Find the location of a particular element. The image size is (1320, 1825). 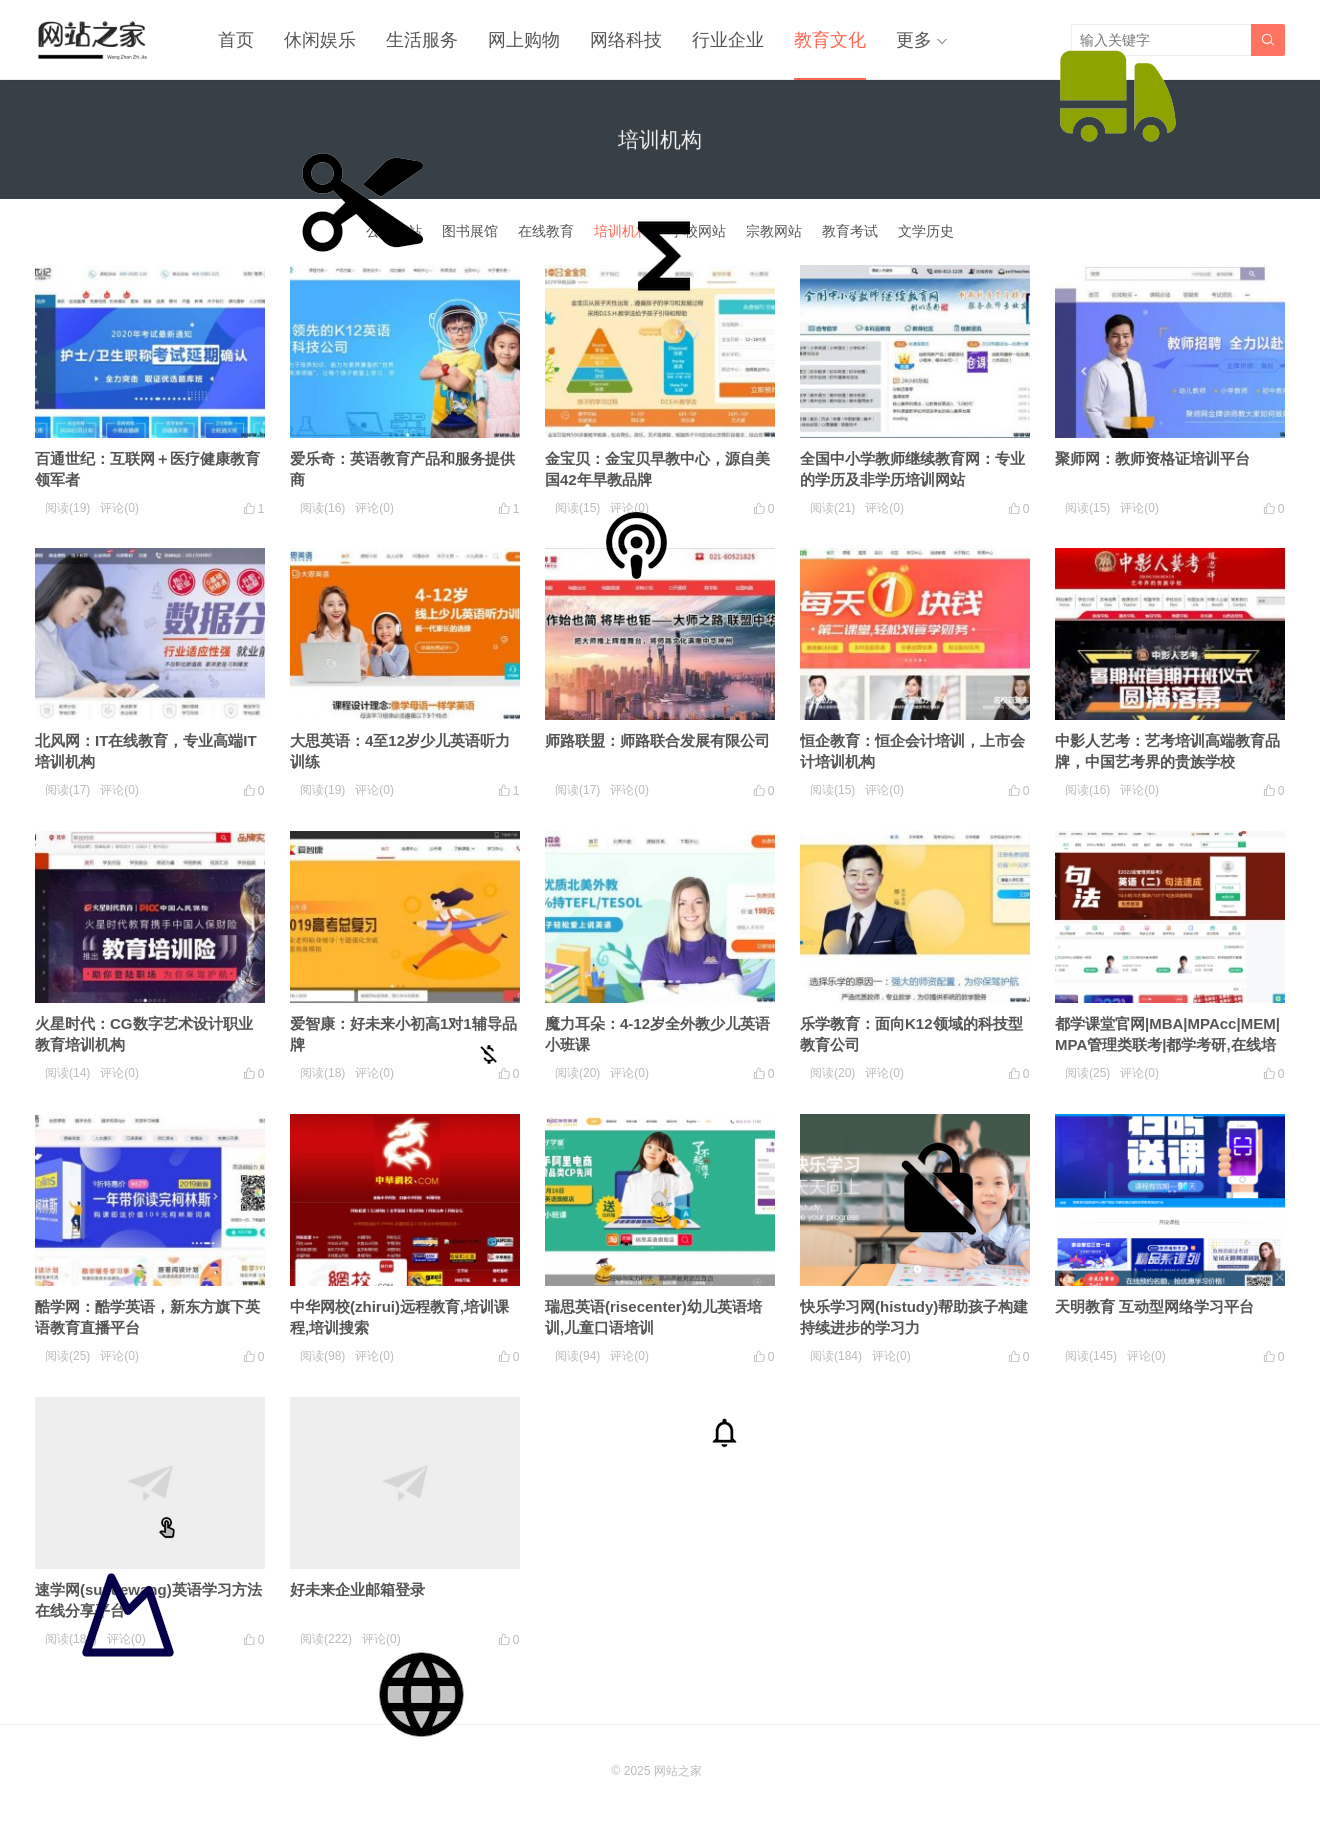

cut selected content is located at coordinates (360, 202).